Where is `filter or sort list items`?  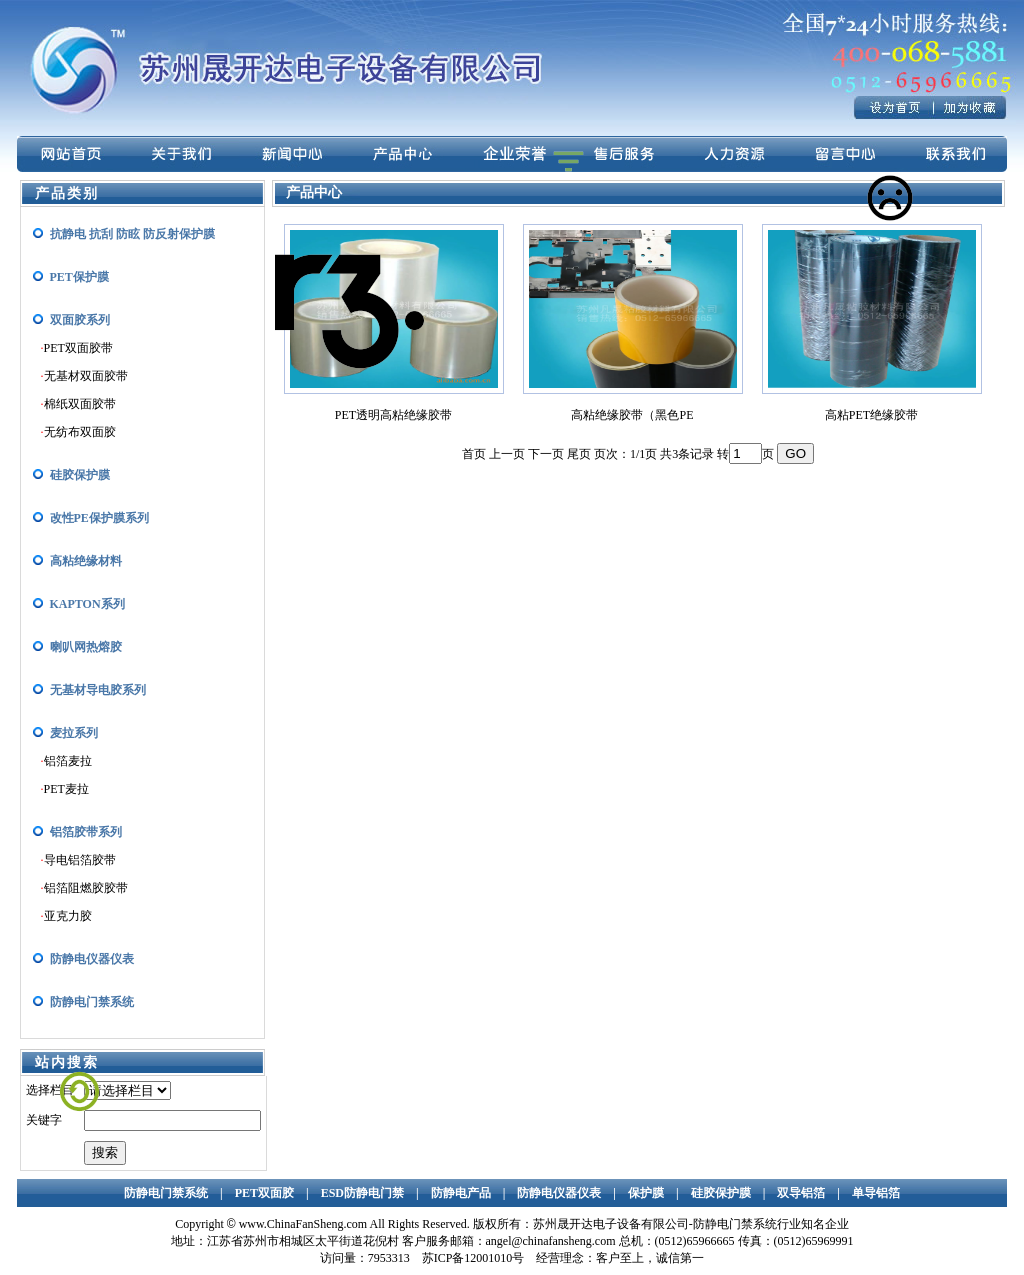
filter or sort list items is located at coordinates (568, 161).